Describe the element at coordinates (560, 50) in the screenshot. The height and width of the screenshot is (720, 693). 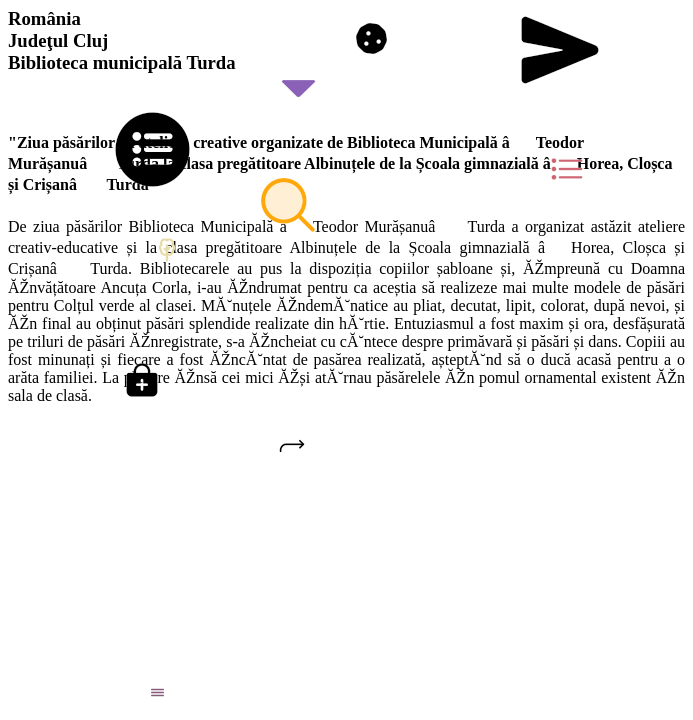
I see `send a message` at that location.